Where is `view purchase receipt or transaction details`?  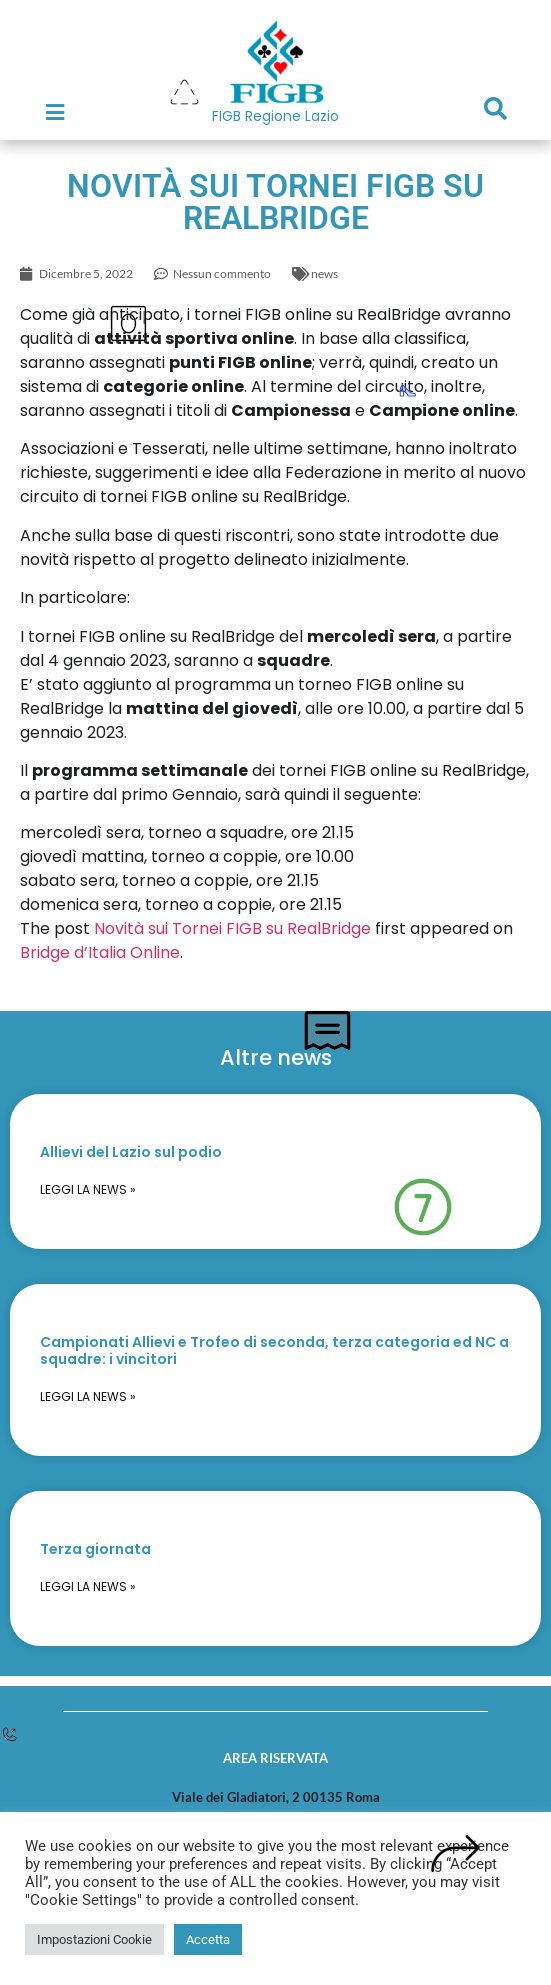
view purchase receipt or transaction details is located at coordinates (327, 1030).